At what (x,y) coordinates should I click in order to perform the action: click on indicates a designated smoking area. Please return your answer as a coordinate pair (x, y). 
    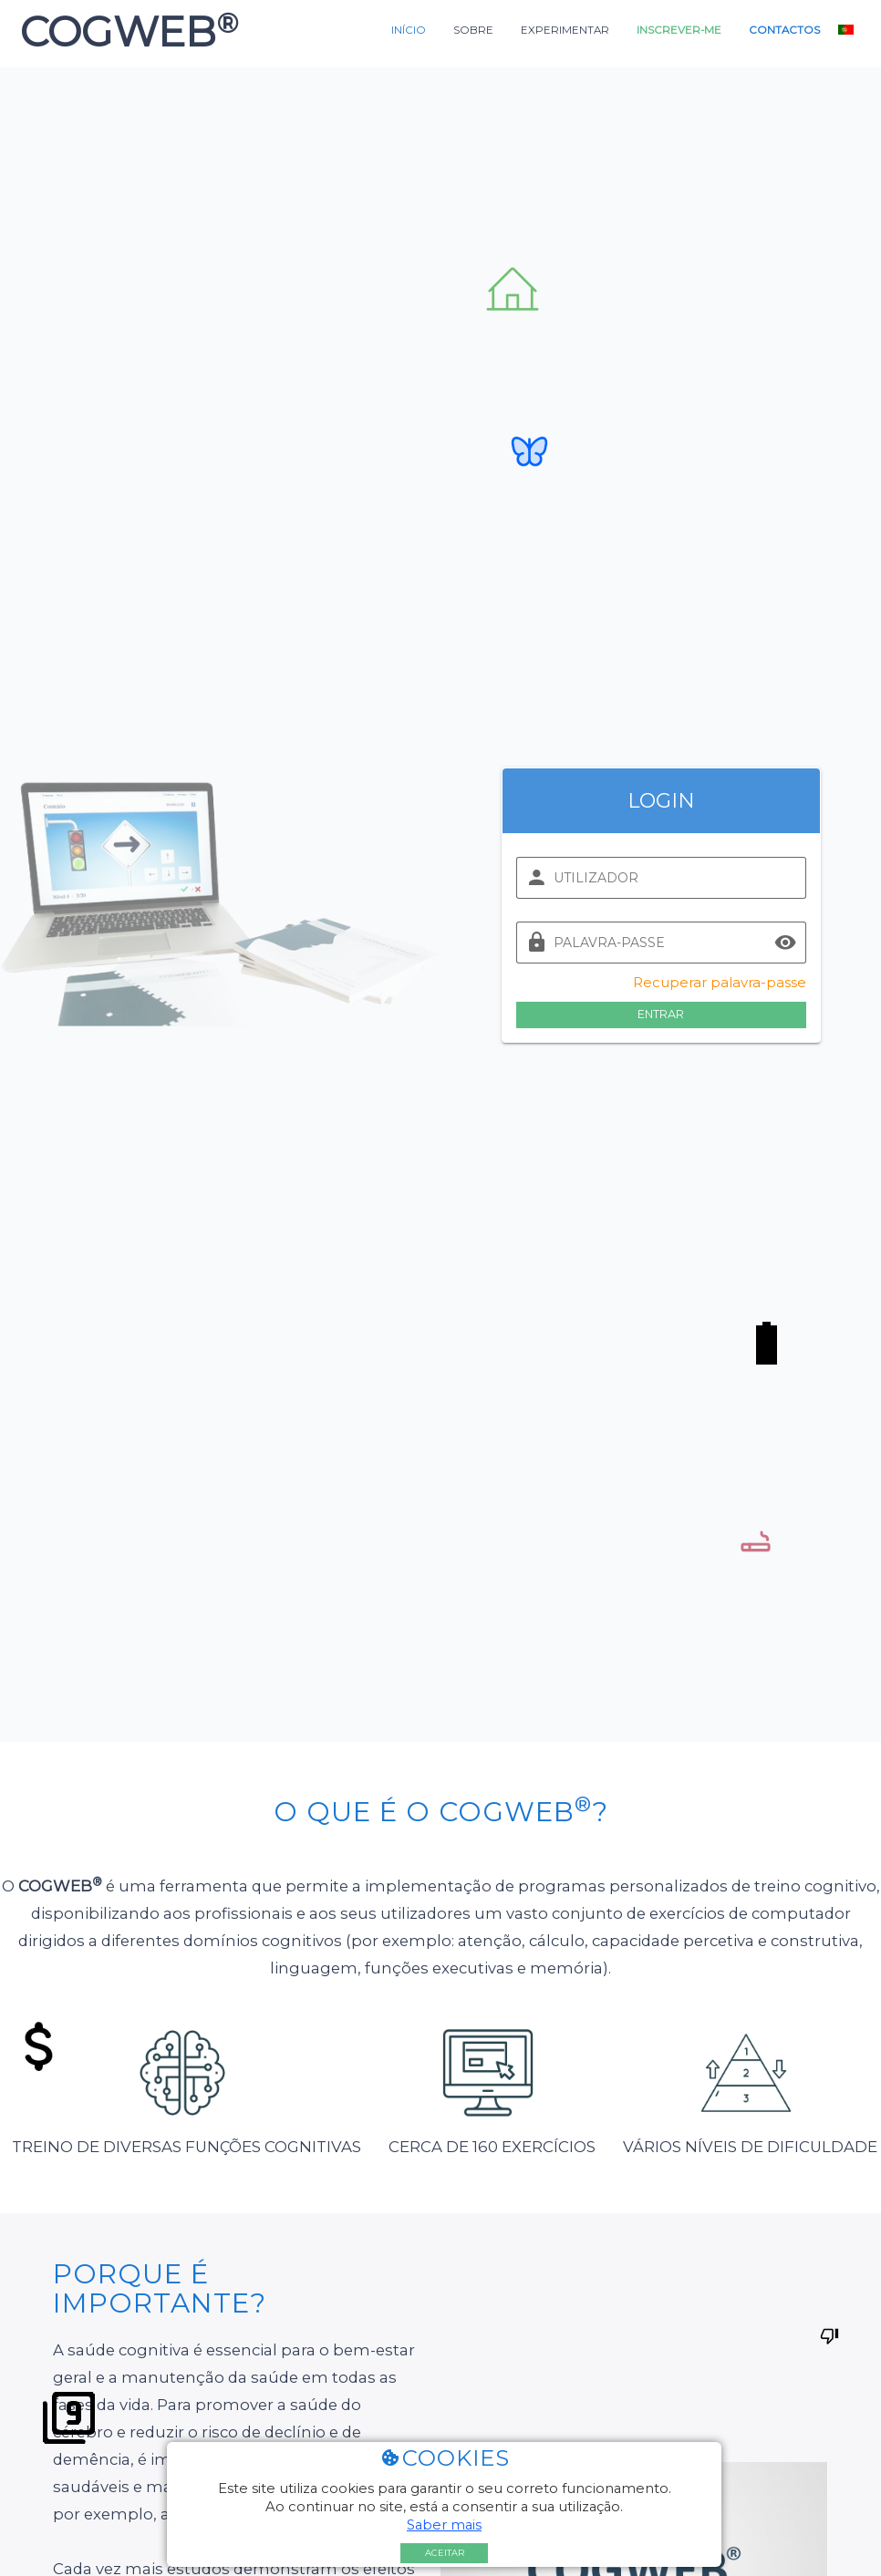
    Looking at the image, I should click on (755, 1542).